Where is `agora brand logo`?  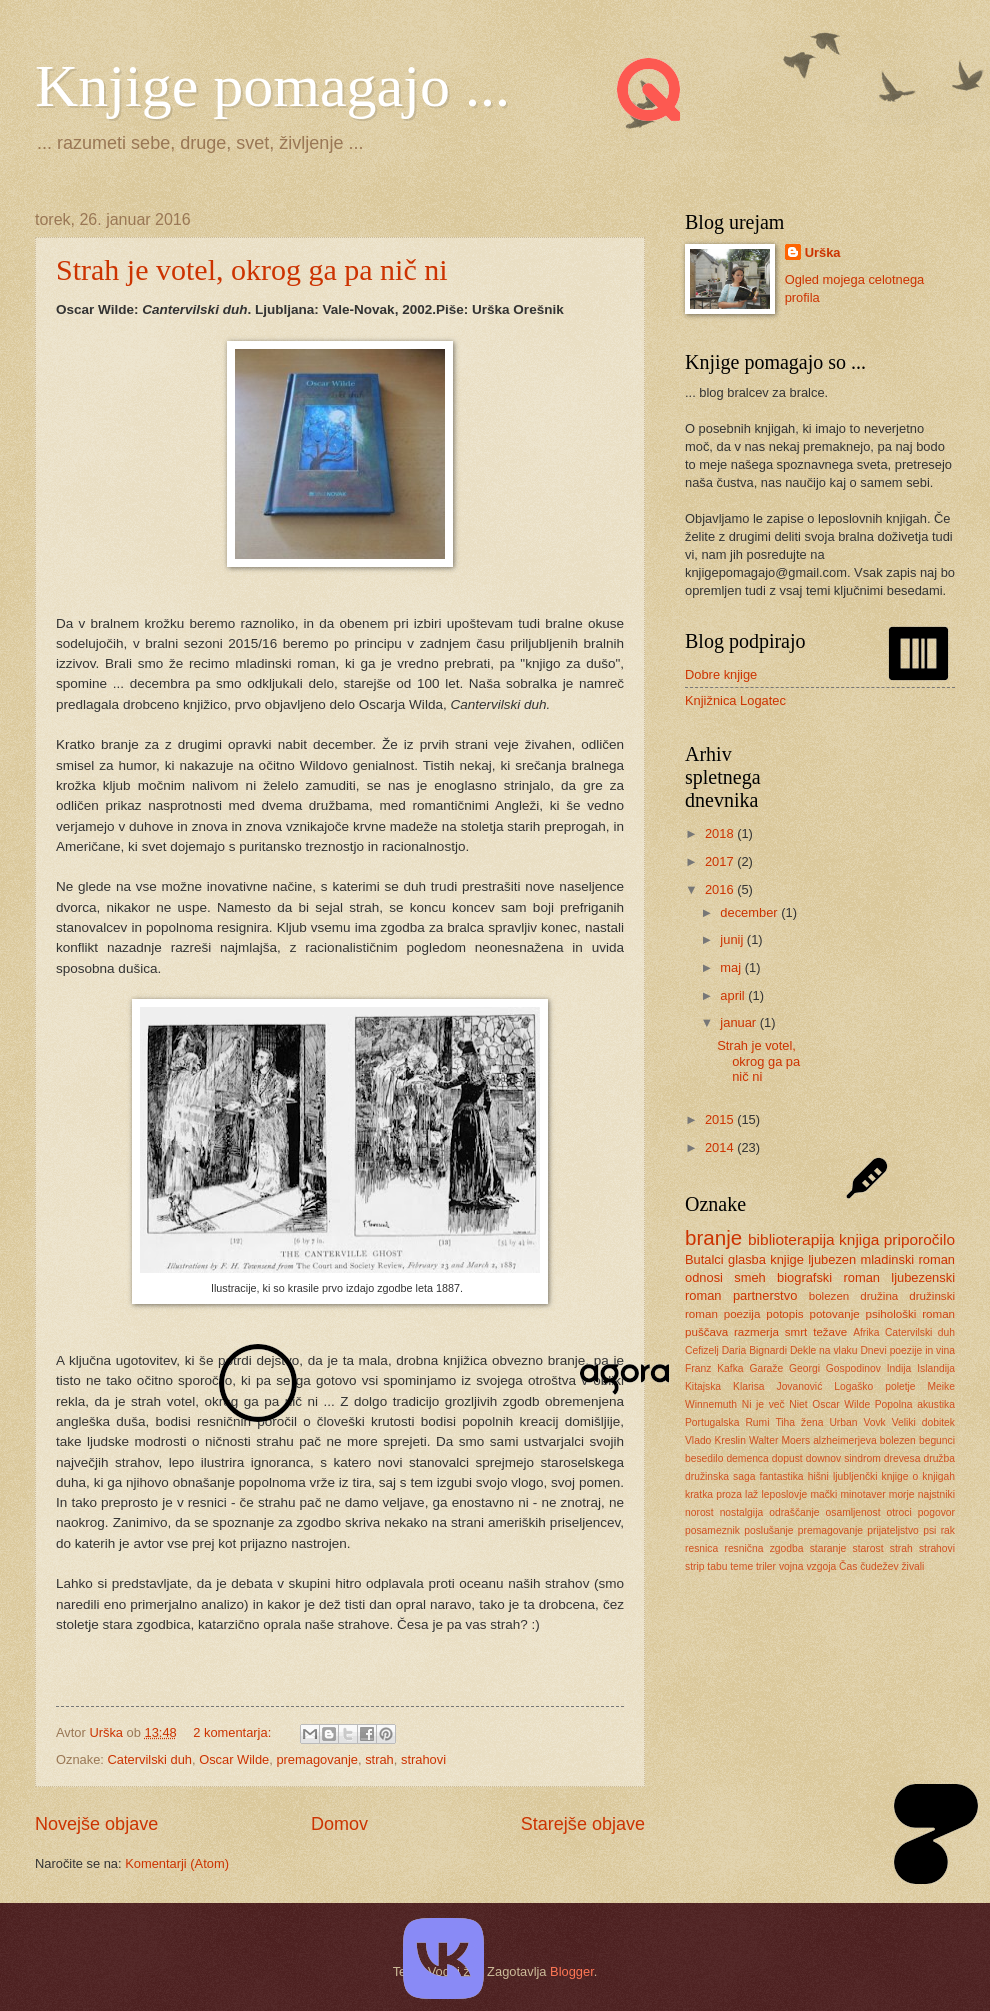
agora brand logo is located at coordinates (624, 1379).